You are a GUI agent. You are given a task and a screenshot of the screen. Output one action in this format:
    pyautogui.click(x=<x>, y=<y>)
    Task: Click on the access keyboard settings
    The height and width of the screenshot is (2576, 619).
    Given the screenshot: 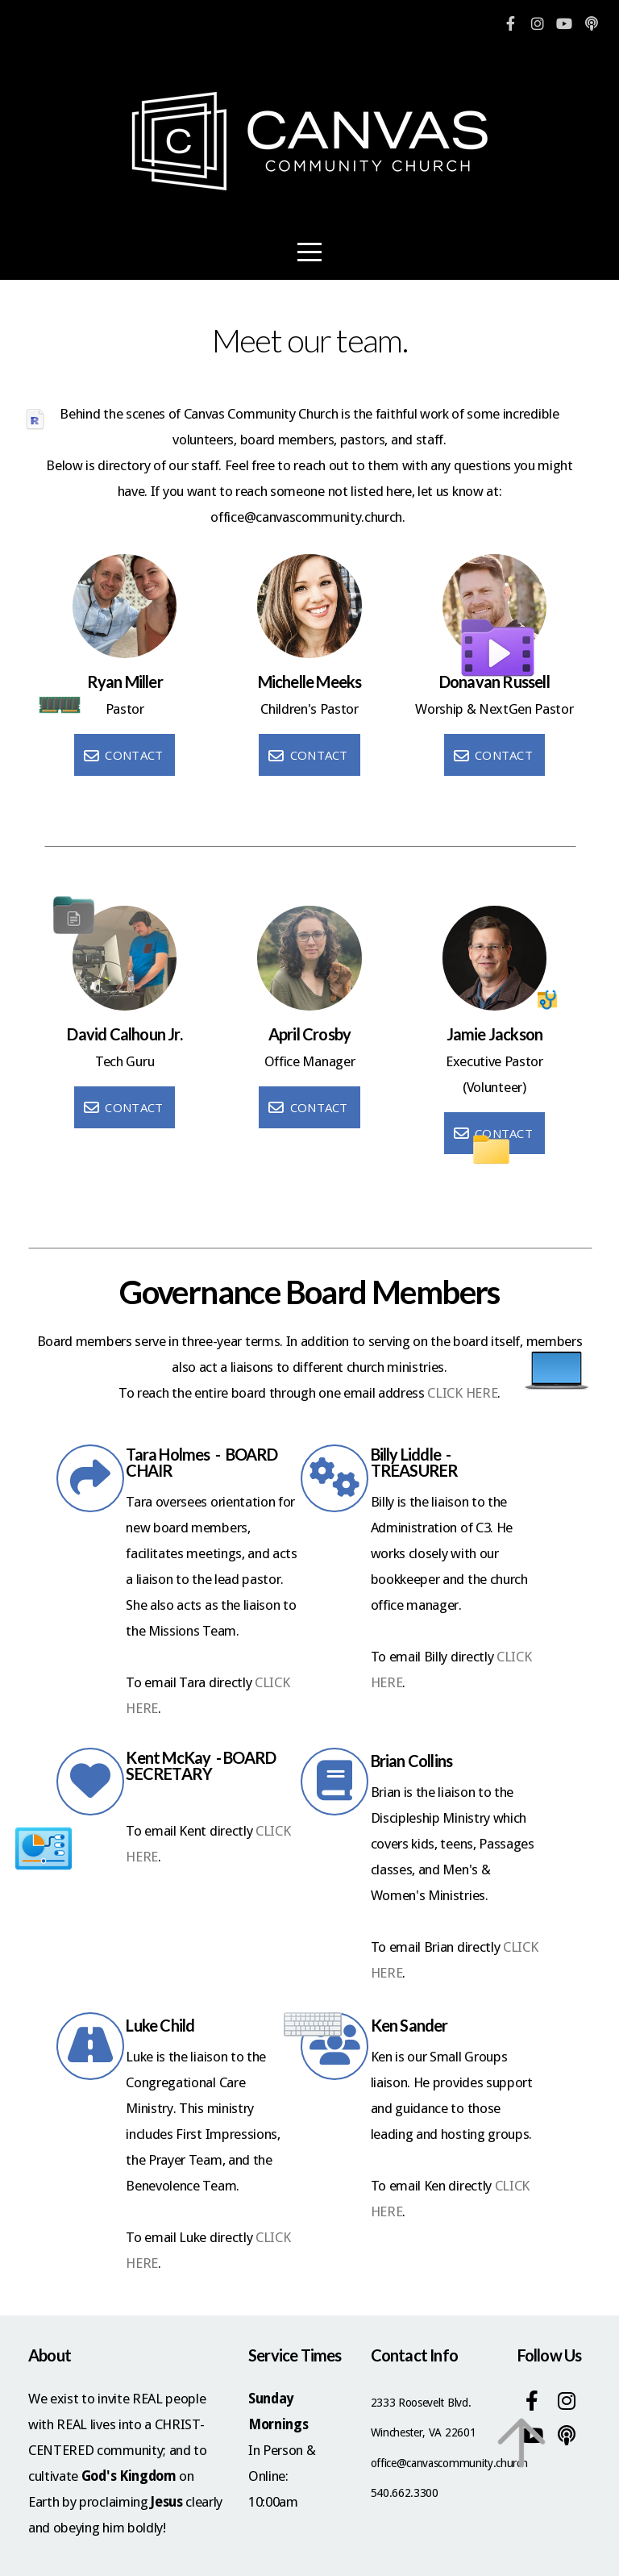 What is the action you would take?
    pyautogui.click(x=313, y=2024)
    